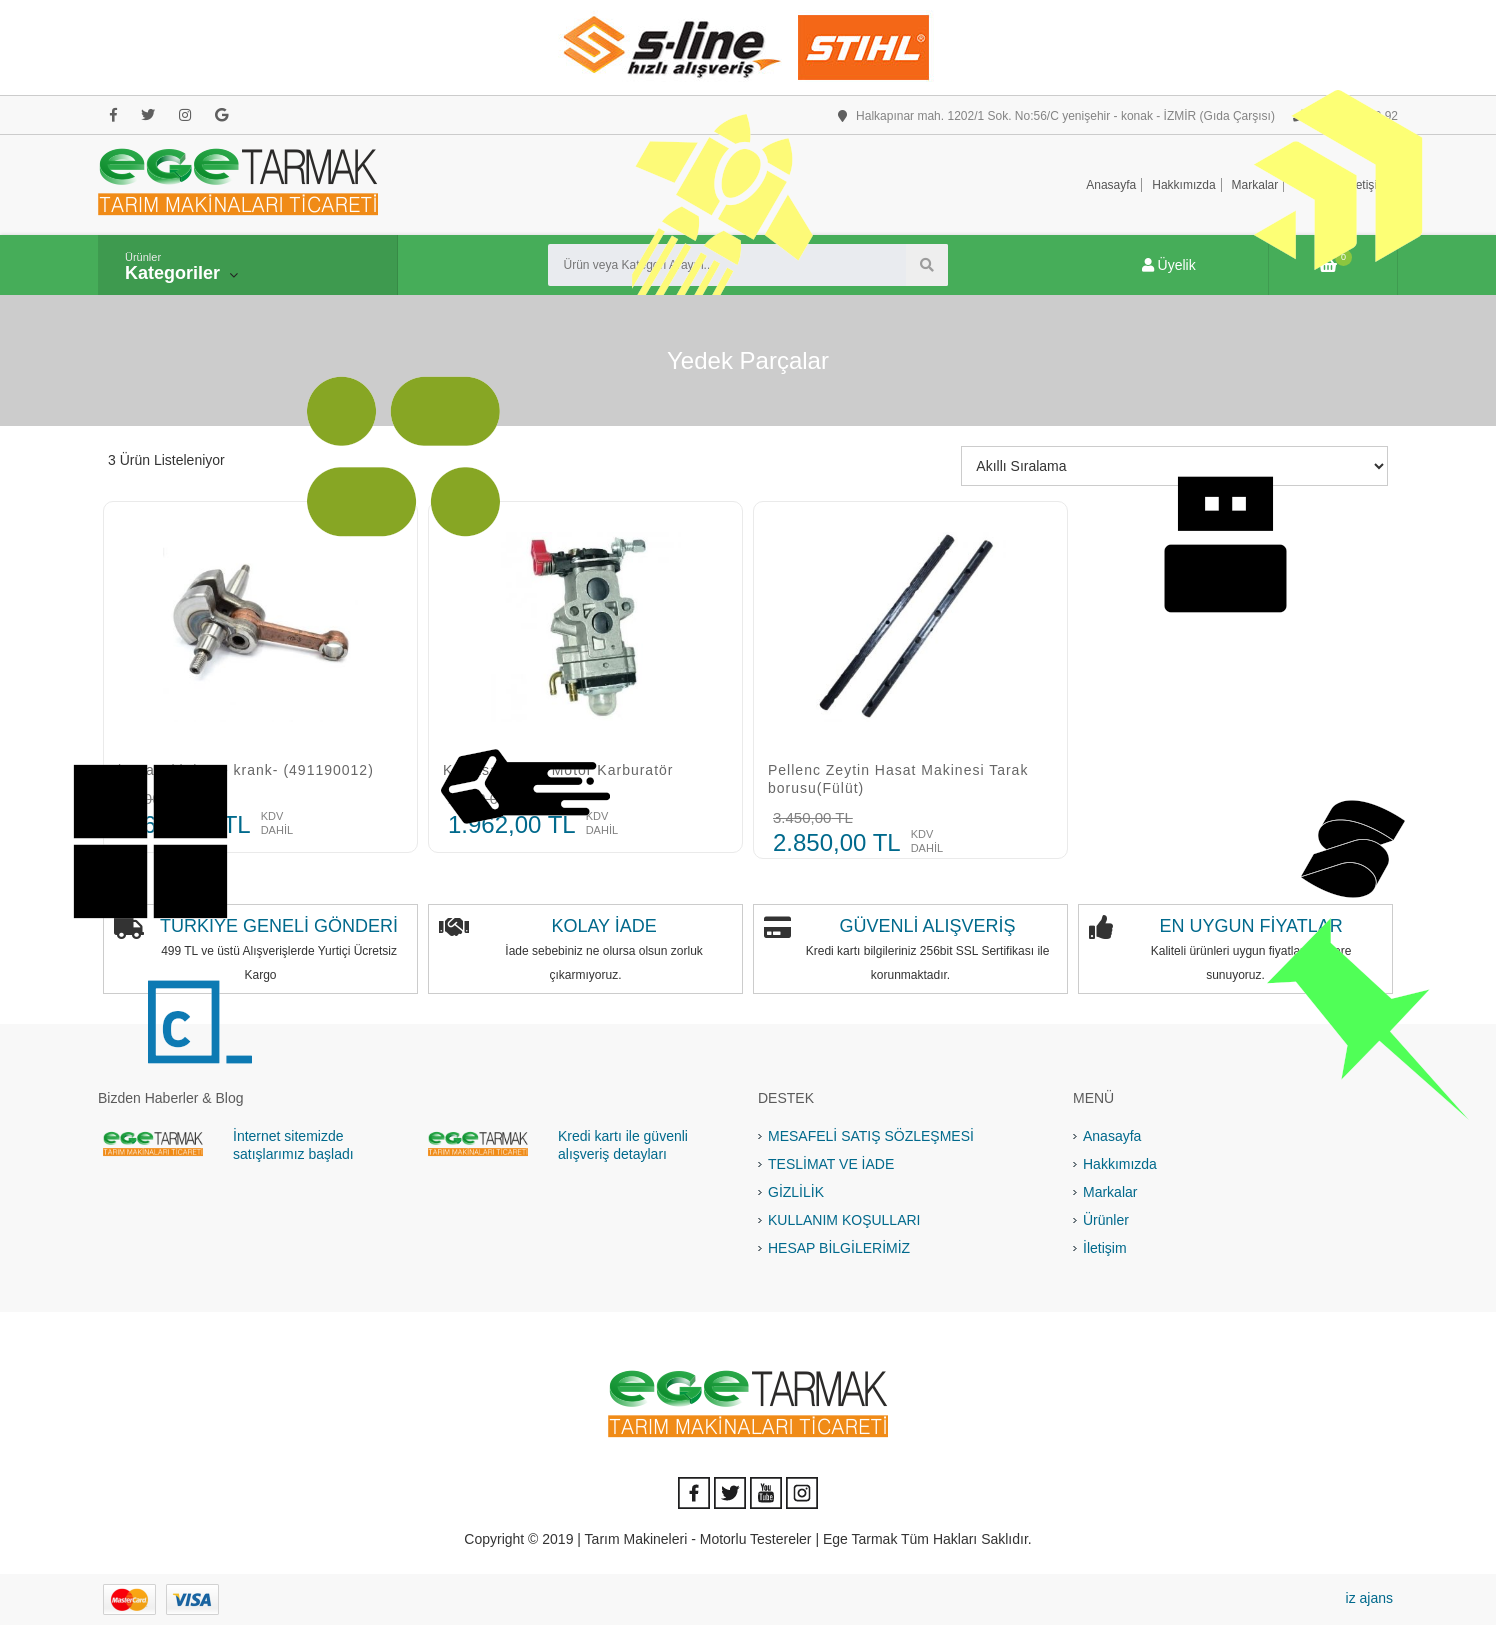 This screenshot has height=1625, width=1496. What do you see at coordinates (722, 204) in the screenshot?
I see `jitpack package repository logo` at bounding box center [722, 204].